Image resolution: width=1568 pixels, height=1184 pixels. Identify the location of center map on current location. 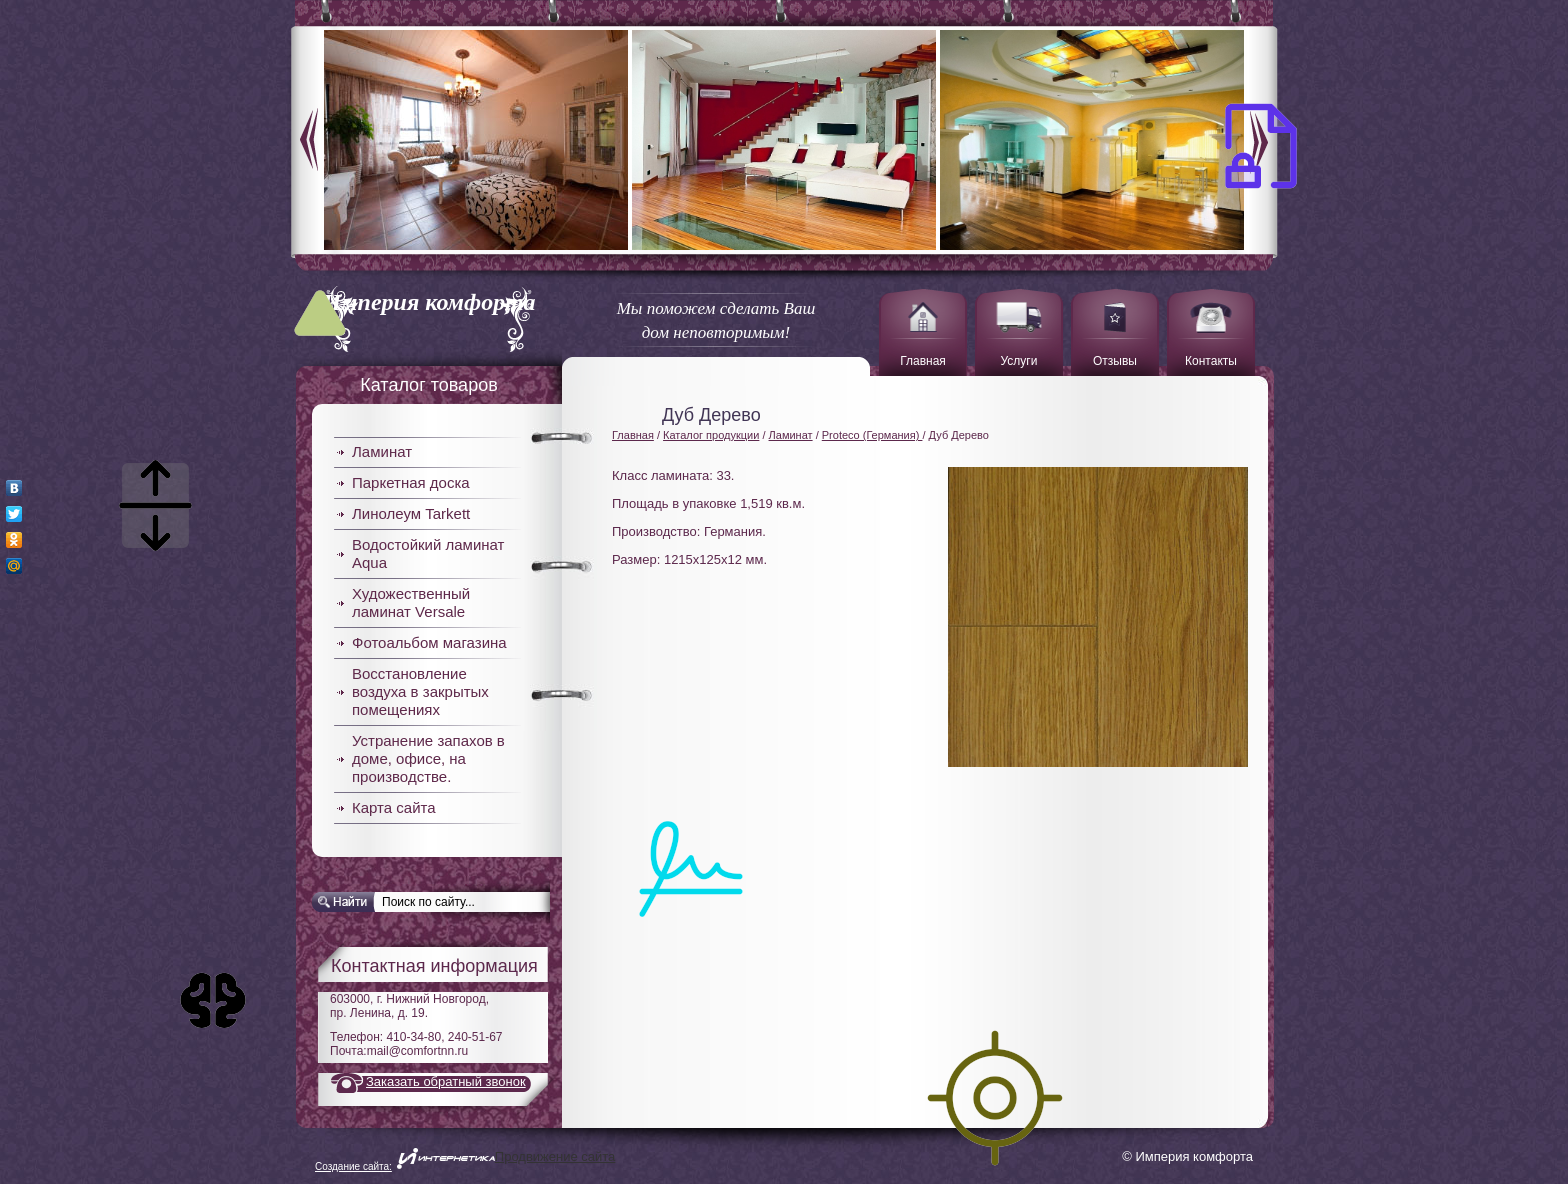
(995, 1098).